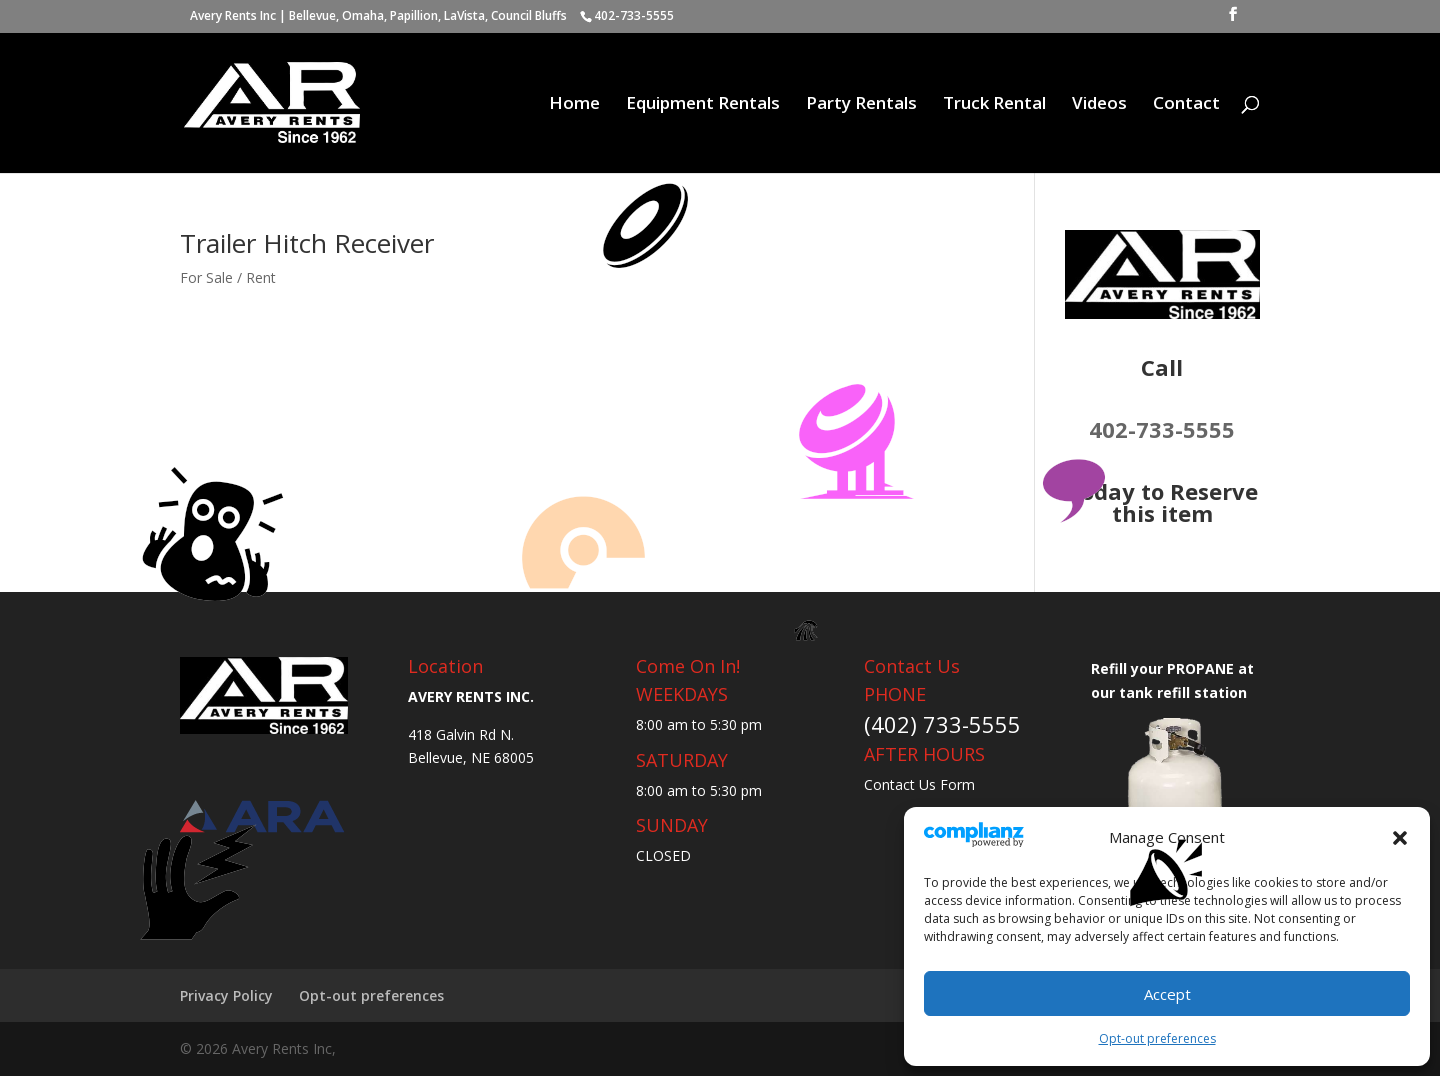 The height and width of the screenshot is (1076, 1440). I want to click on indicates a fear or horror game element, so click(210, 536).